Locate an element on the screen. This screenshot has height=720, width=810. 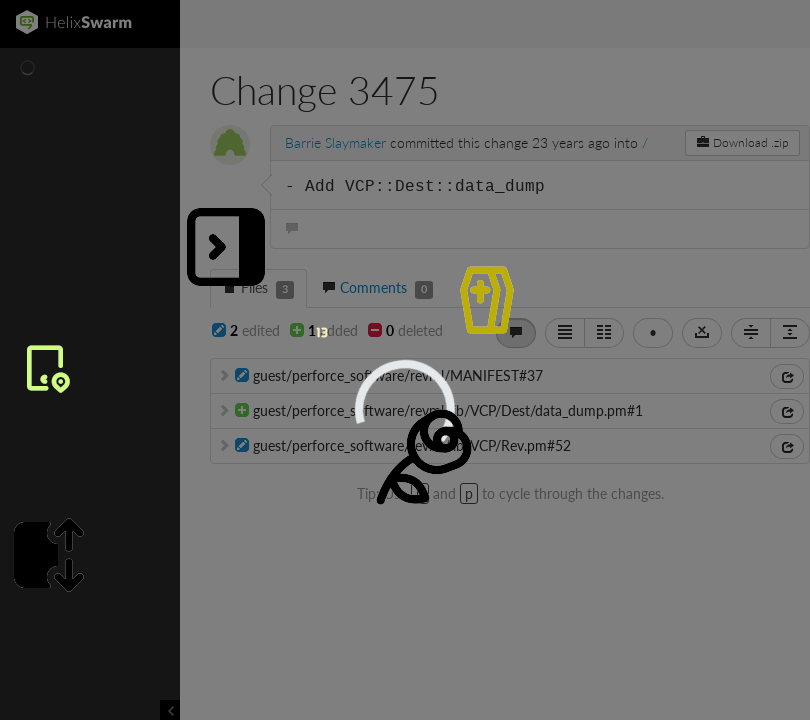
send a flower or romantic gesture is located at coordinates (424, 457).